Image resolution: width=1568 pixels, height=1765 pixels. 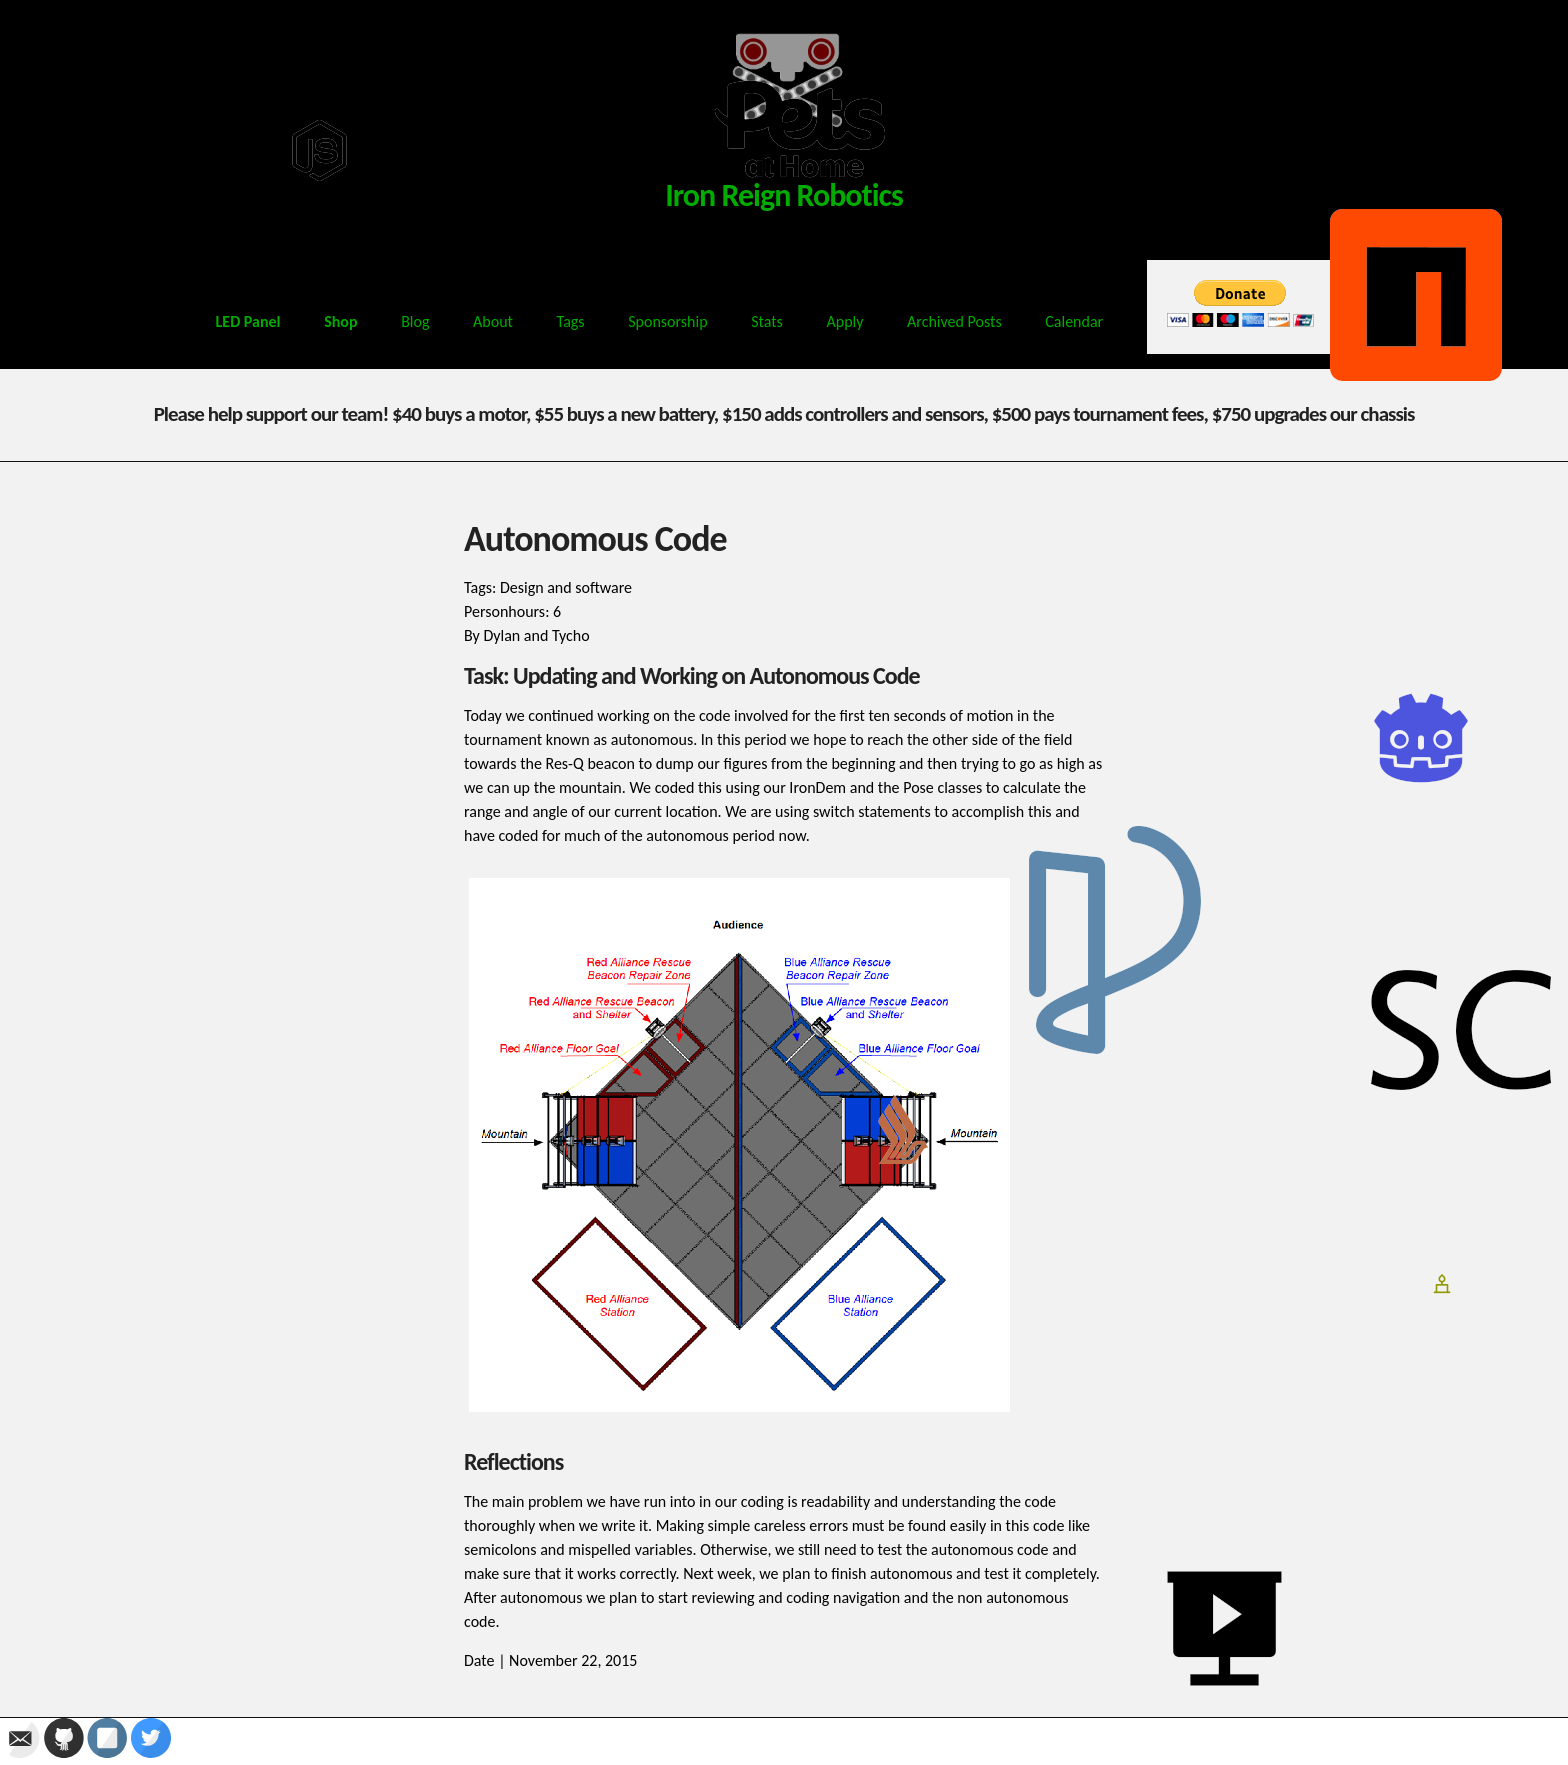 I want to click on Node.js runtime environment logo, so click(x=319, y=150).